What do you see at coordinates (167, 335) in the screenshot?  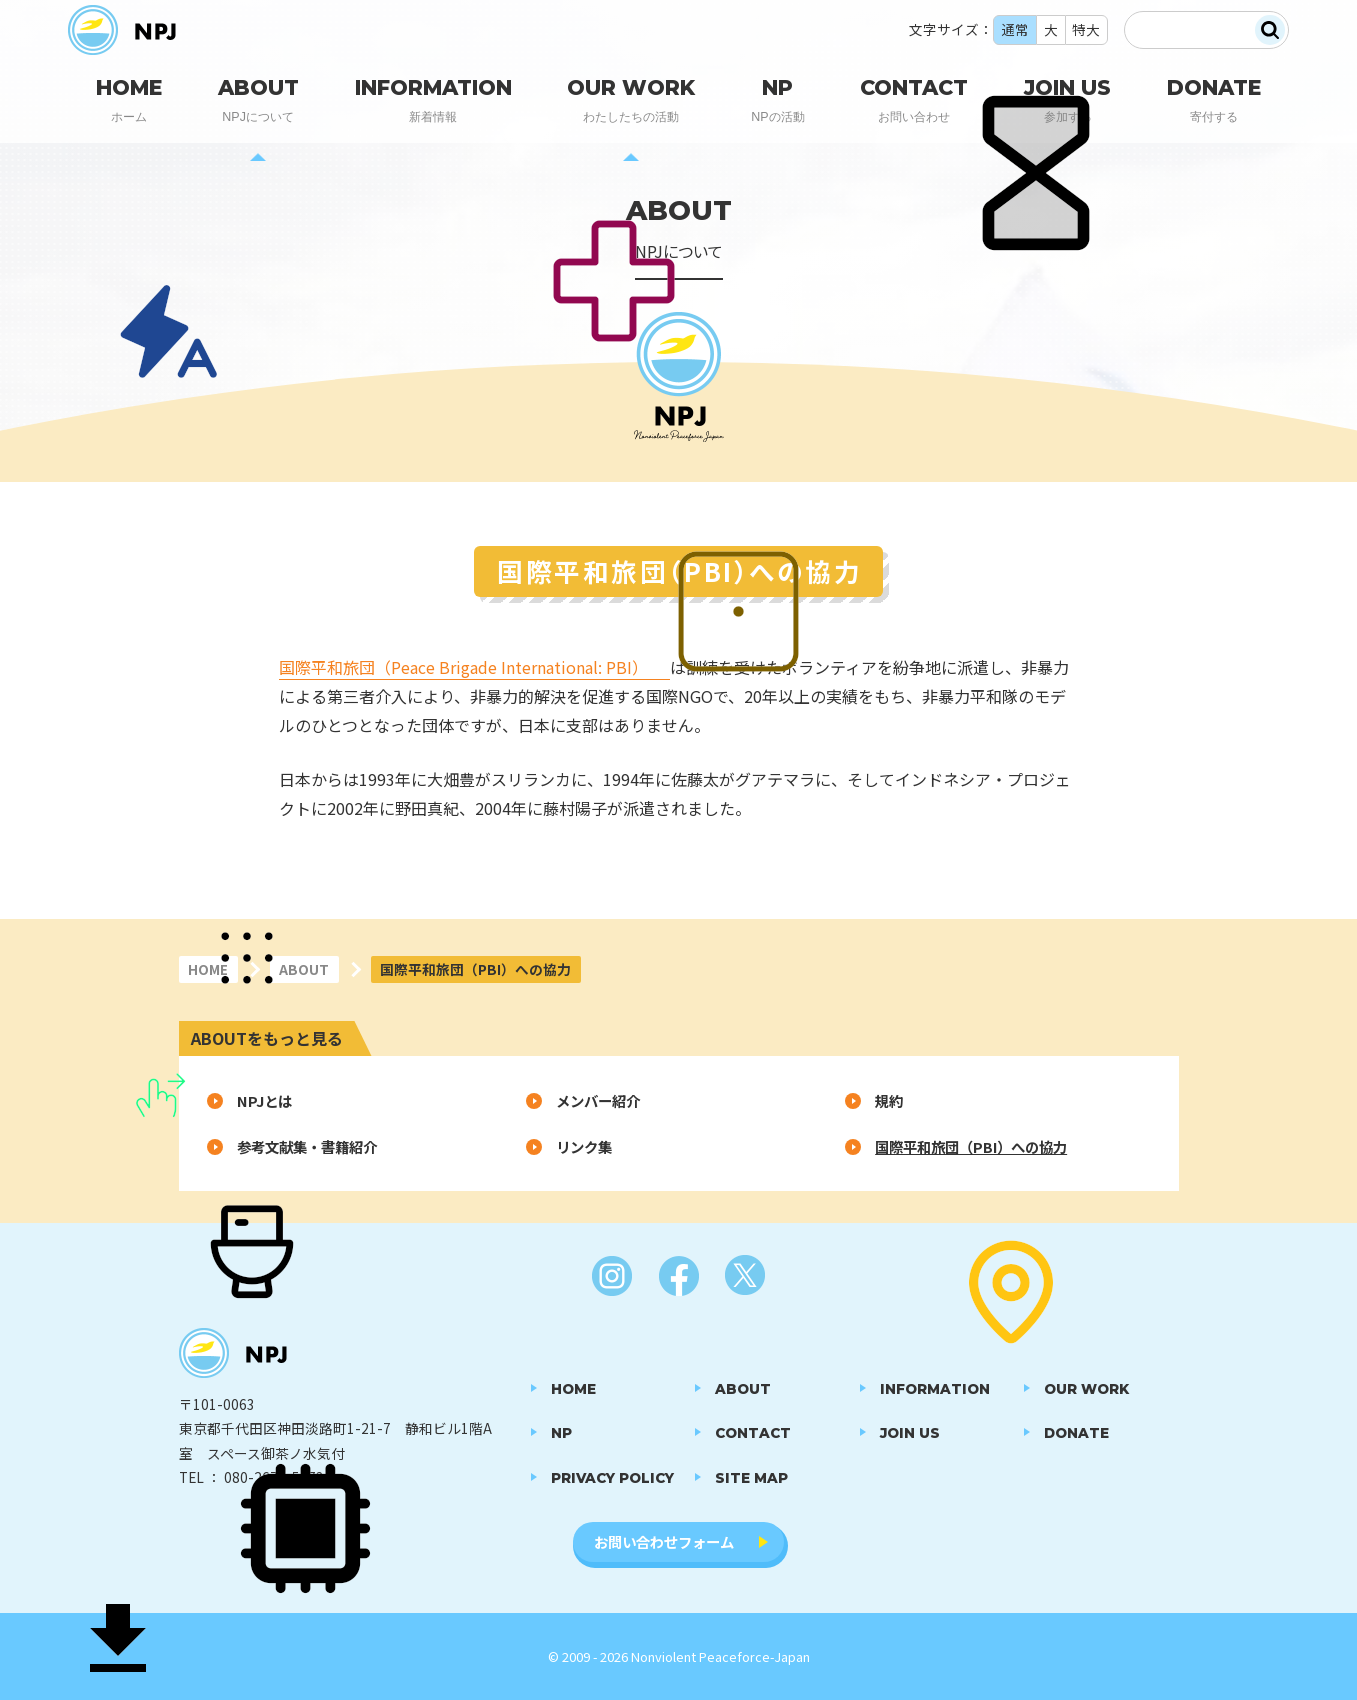 I see `enable auto-flash mode for camera` at bounding box center [167, 335].